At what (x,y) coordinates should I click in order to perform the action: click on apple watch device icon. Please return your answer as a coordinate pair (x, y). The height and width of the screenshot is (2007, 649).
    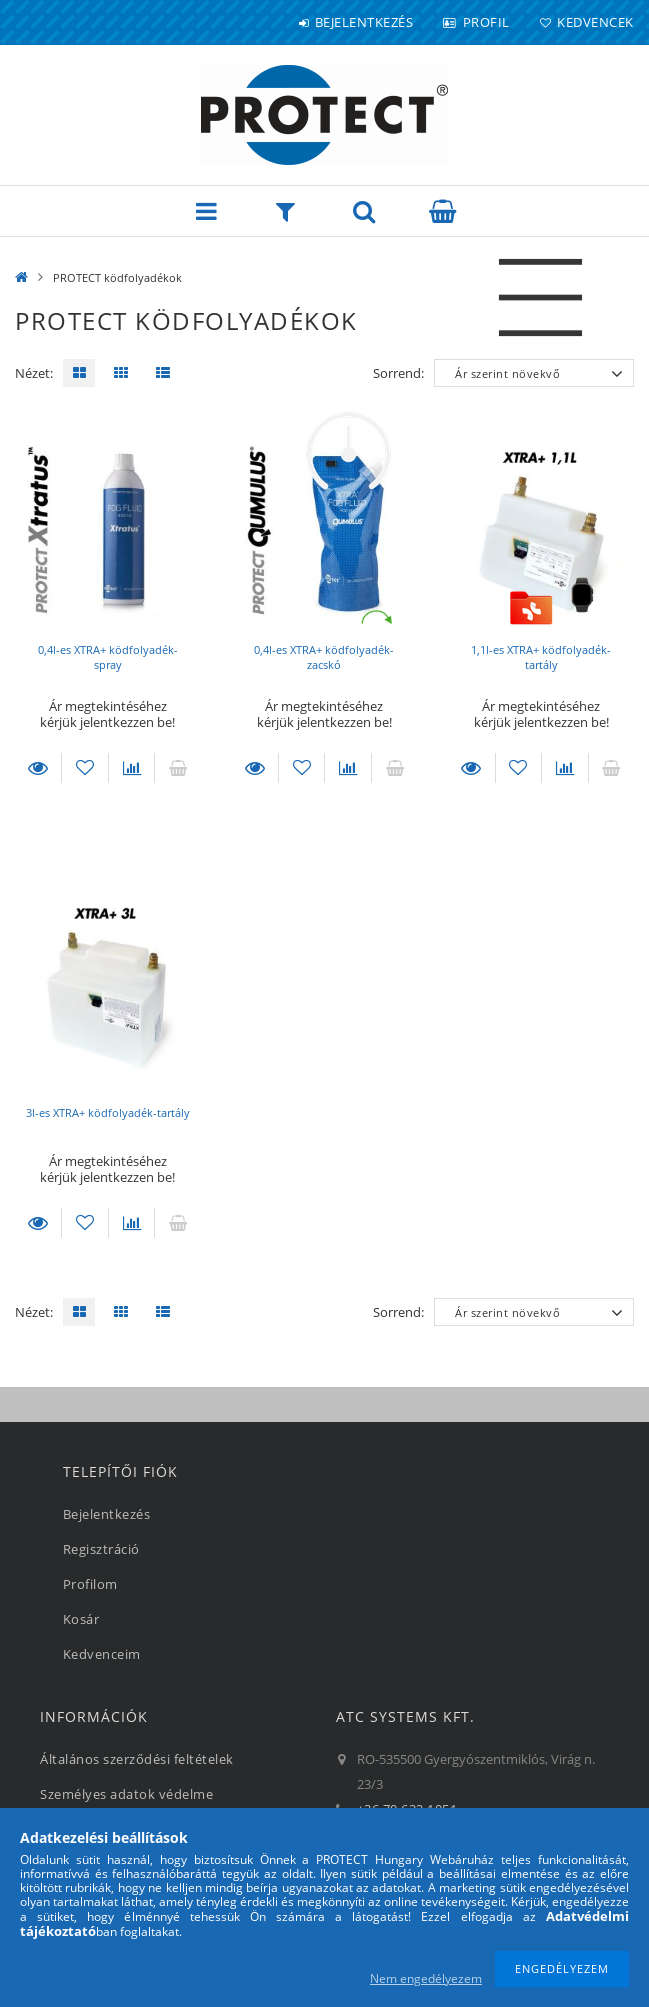
    Looking at the image, I should click on (582, 595).